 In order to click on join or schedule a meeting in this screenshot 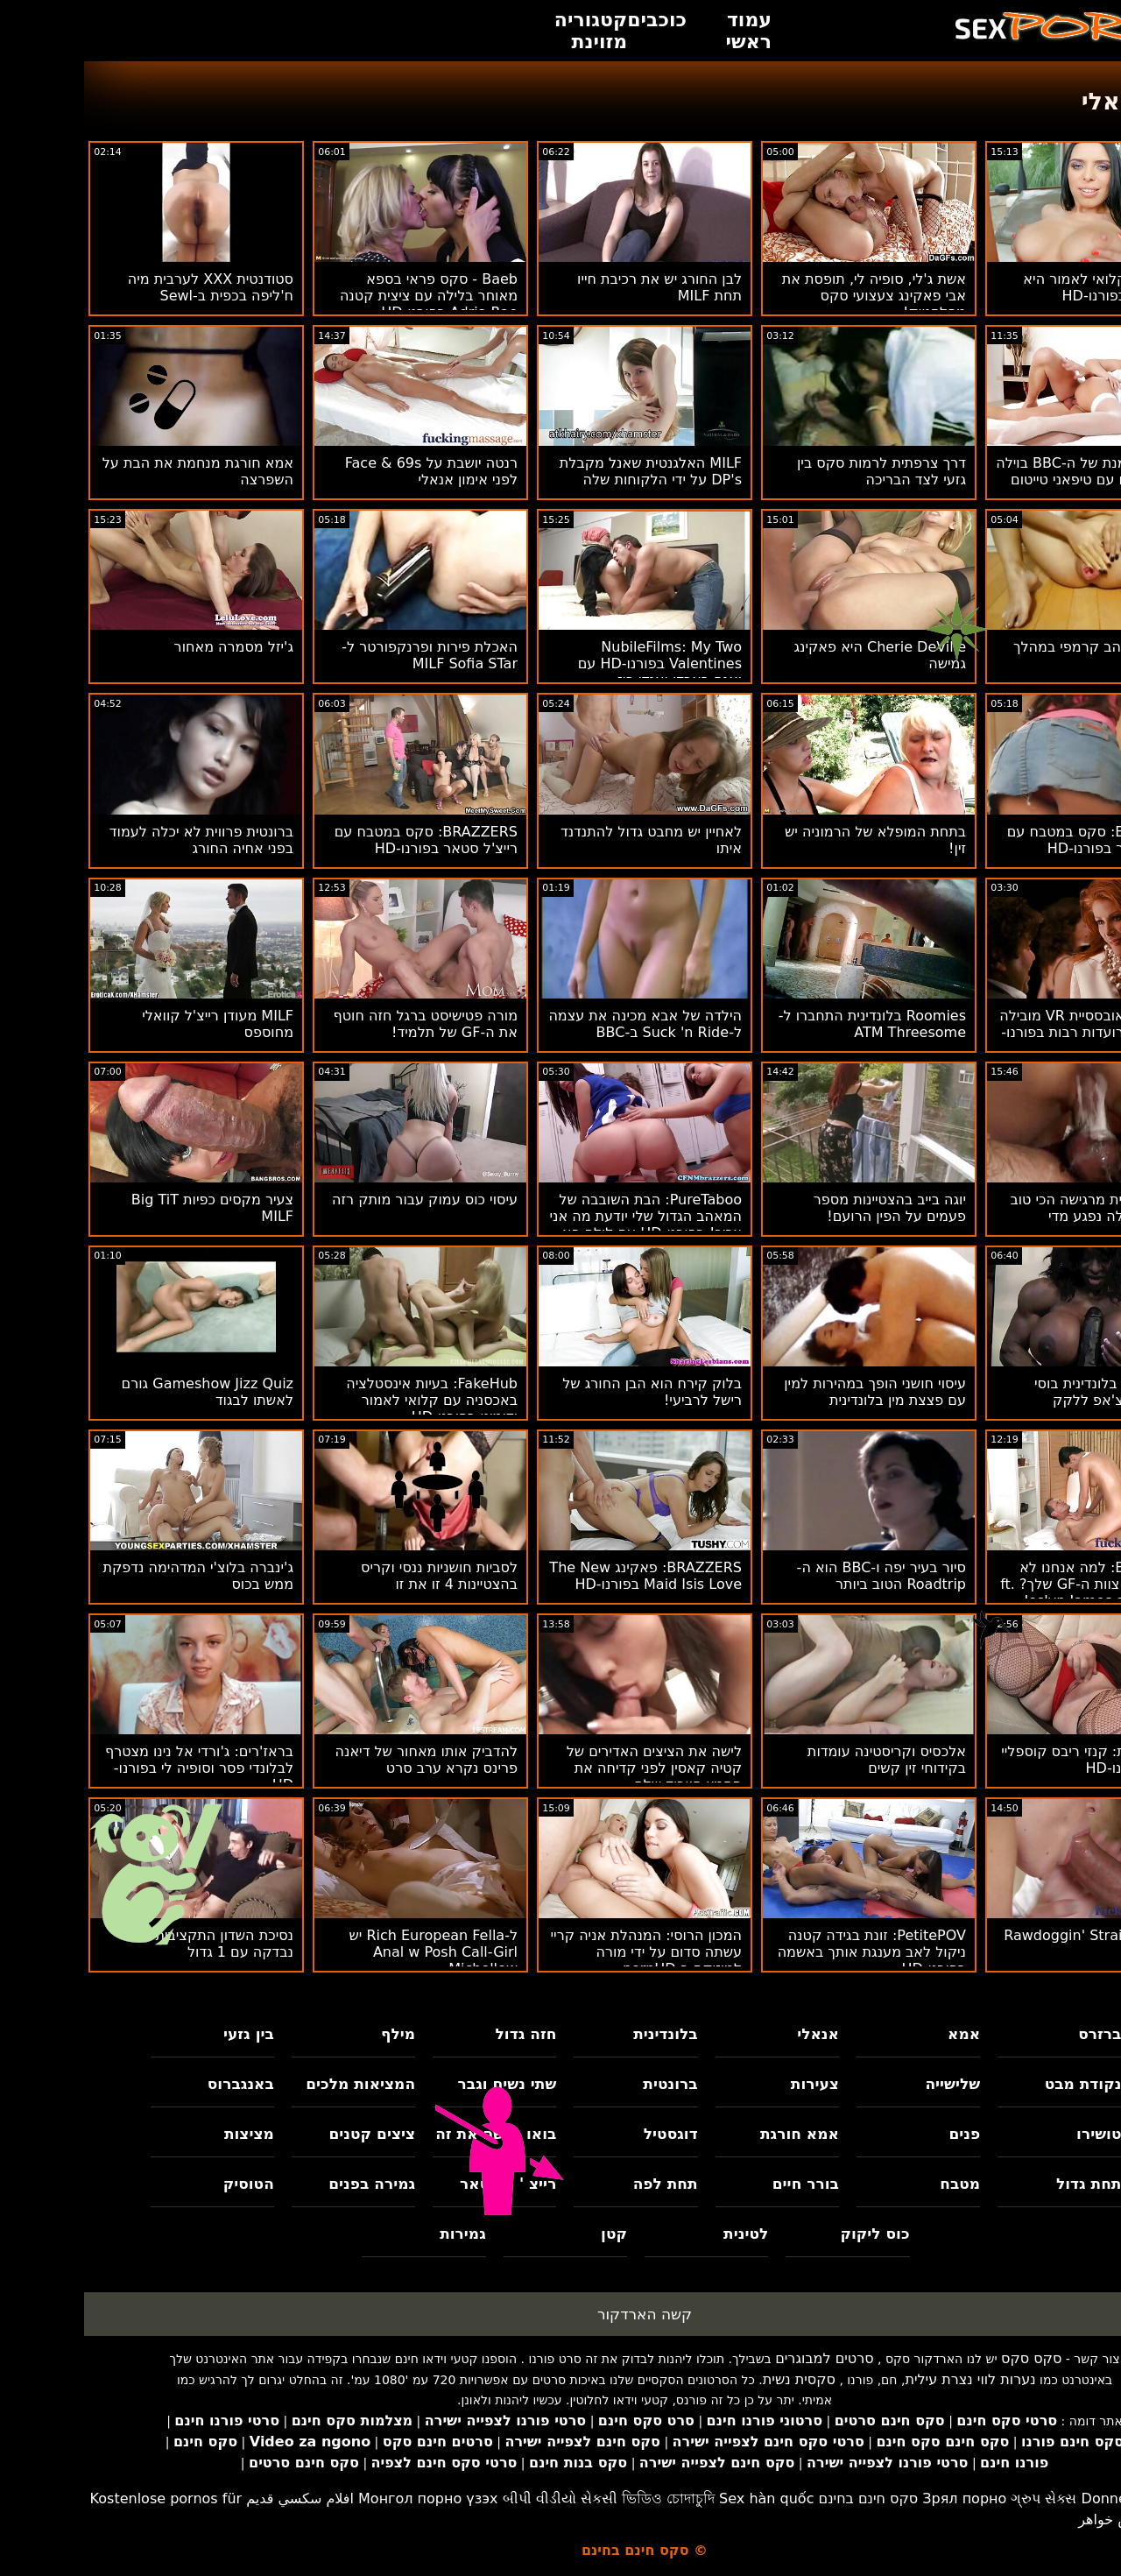, I will do `click(437, 1486)`.